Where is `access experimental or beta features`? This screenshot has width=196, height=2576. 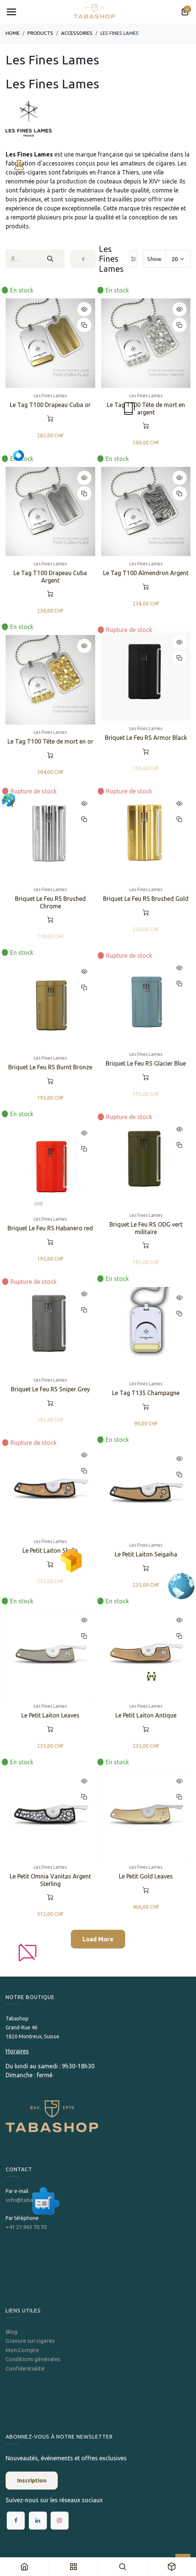 access experimental or beta features is located at coordinates (19, 165).